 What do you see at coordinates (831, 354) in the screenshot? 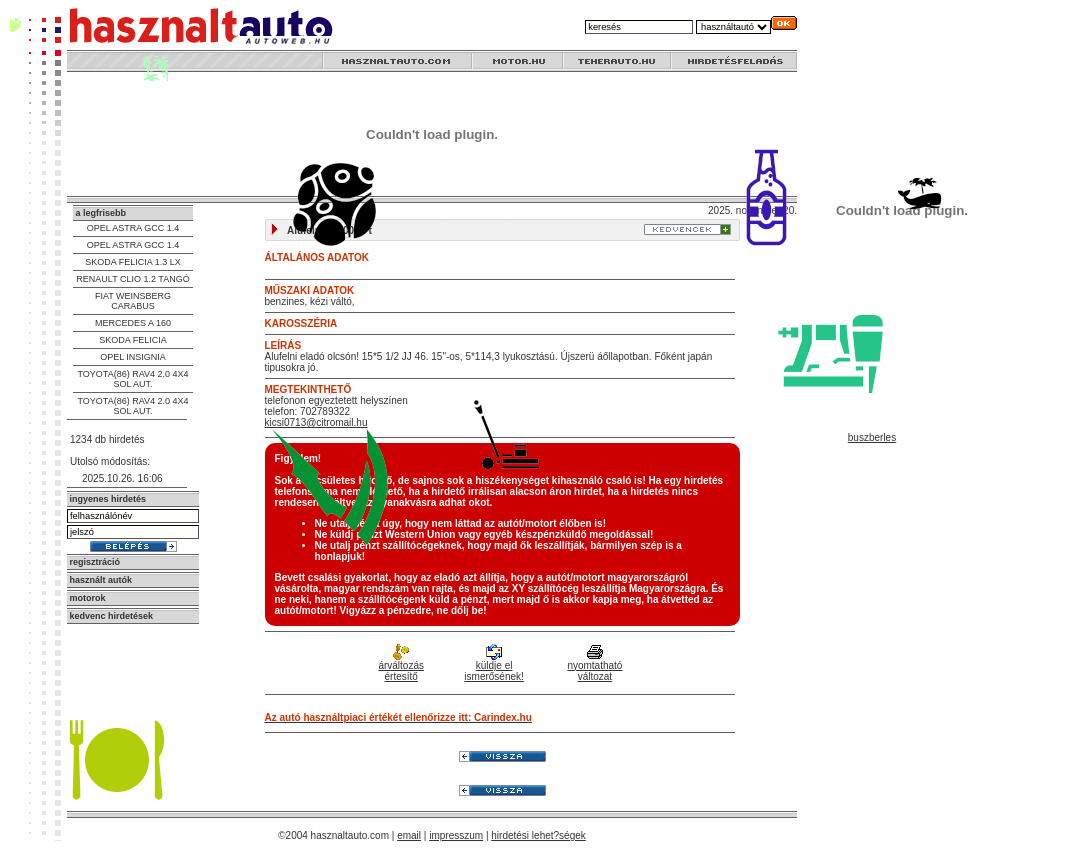
I see `pneumatic stapler tool in a crafting or building game` at bounding box center [831, 354].